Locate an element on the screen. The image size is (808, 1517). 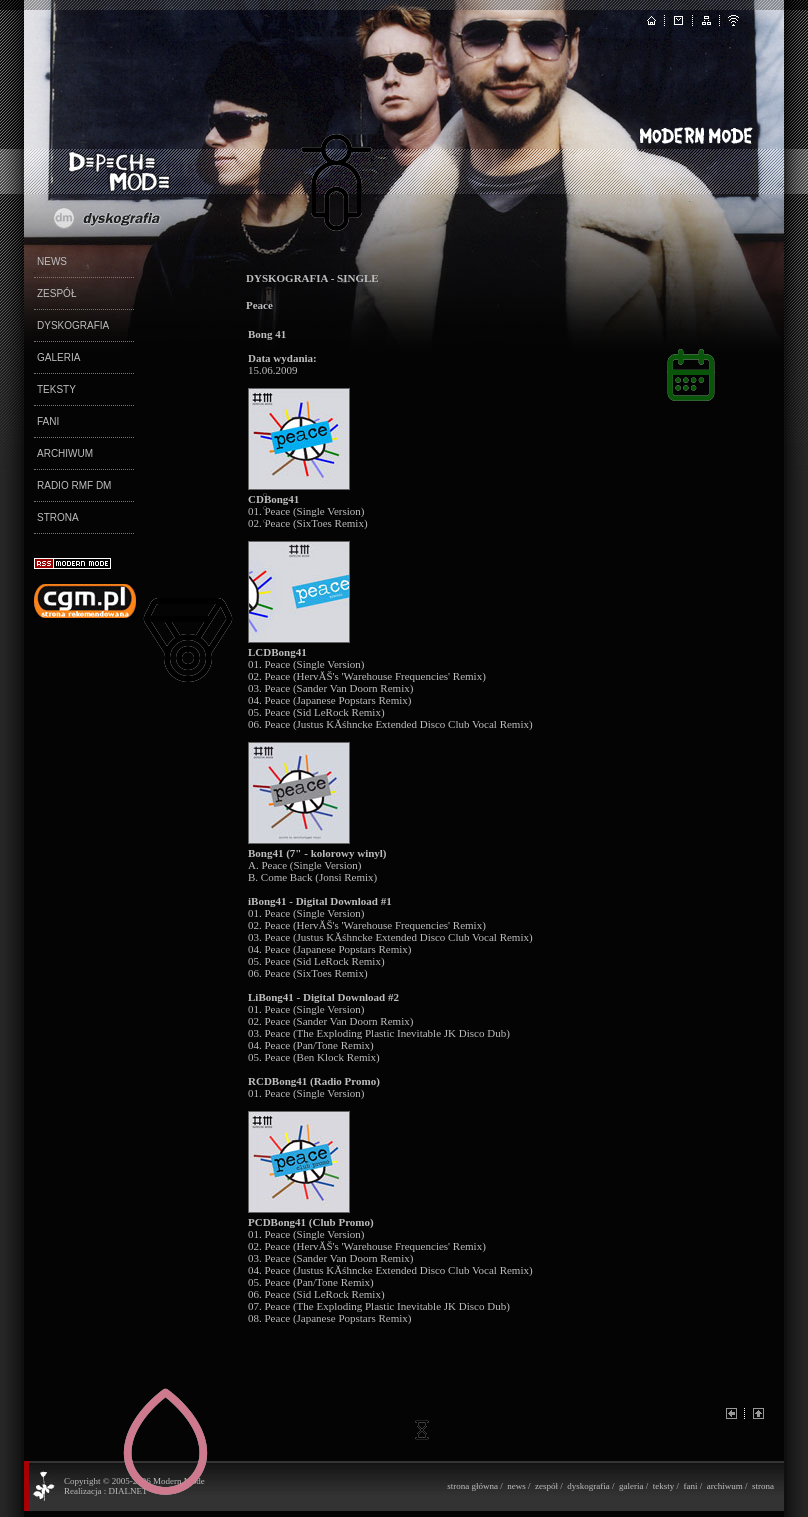
indicates loading or processing in progress is located at coordinates (422, 1430).